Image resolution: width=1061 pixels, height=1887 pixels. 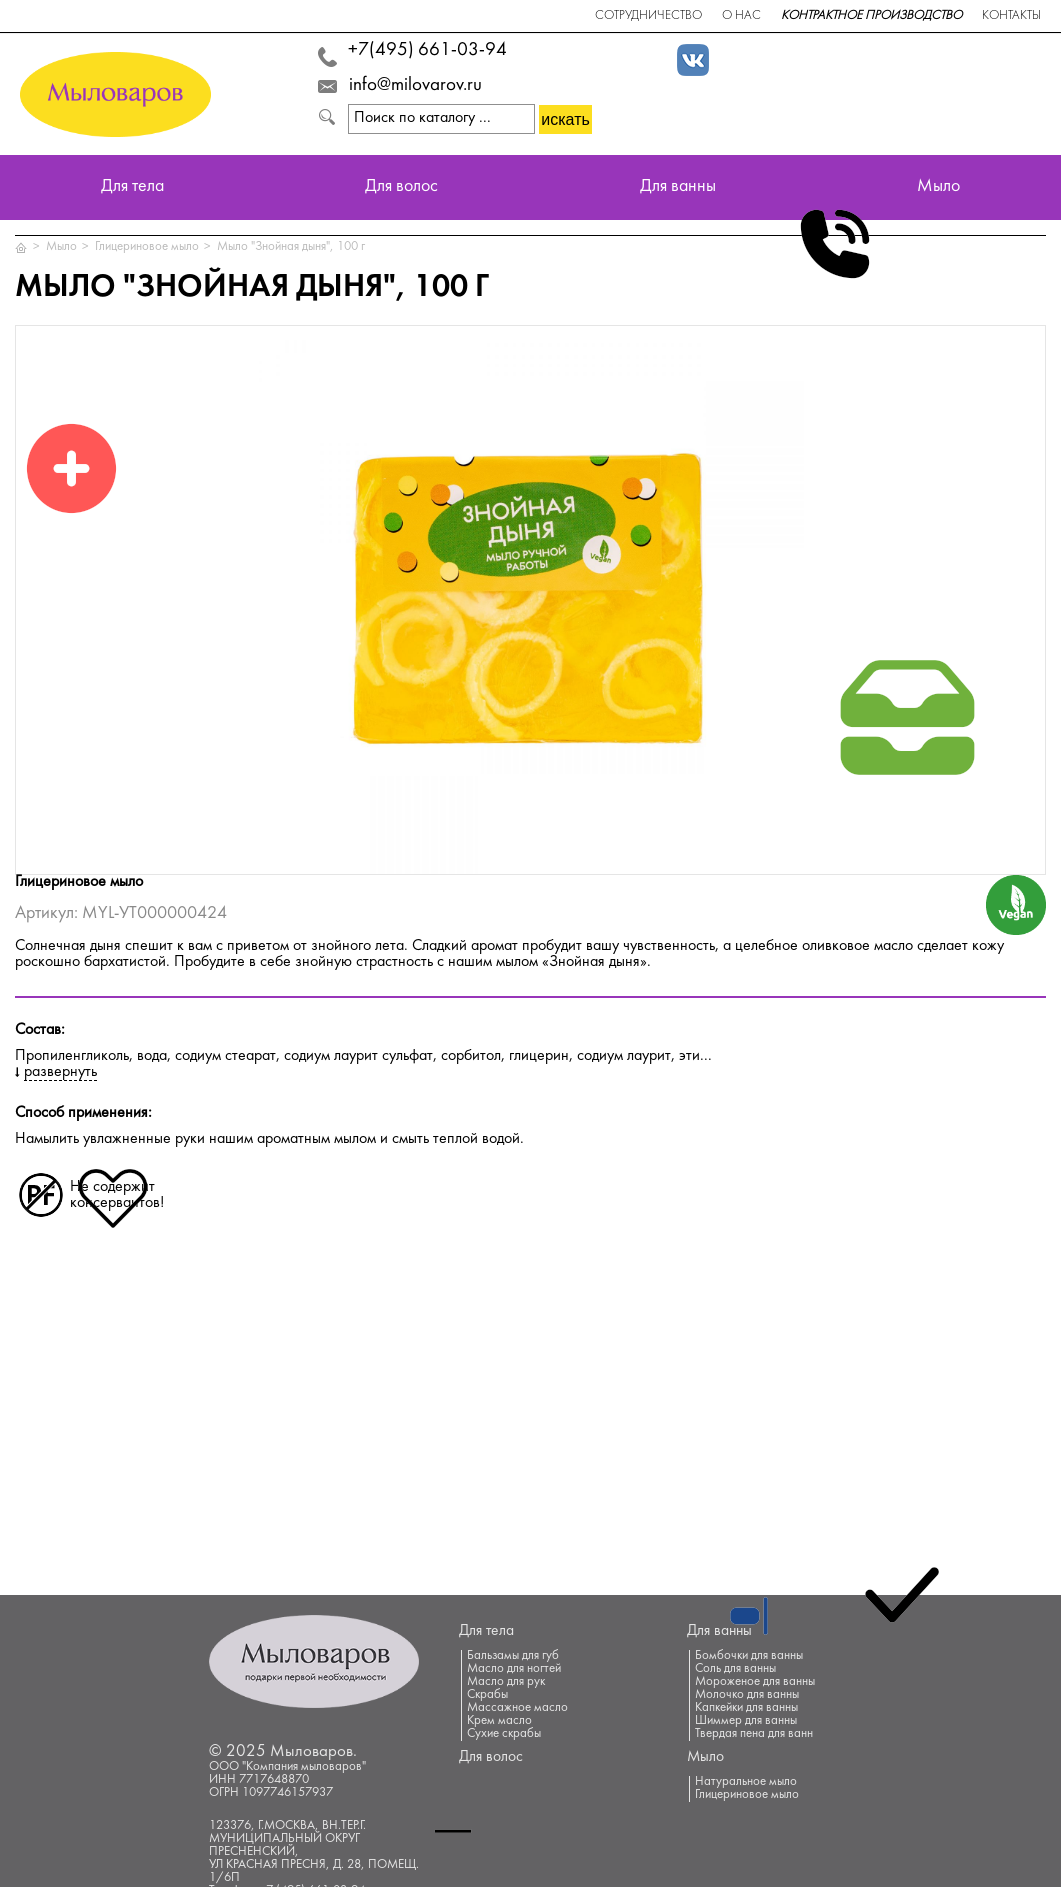 What do you see at coordinates (71, 468) in the screenshot?
I see `add a new item` at bounding box center [71, 468].